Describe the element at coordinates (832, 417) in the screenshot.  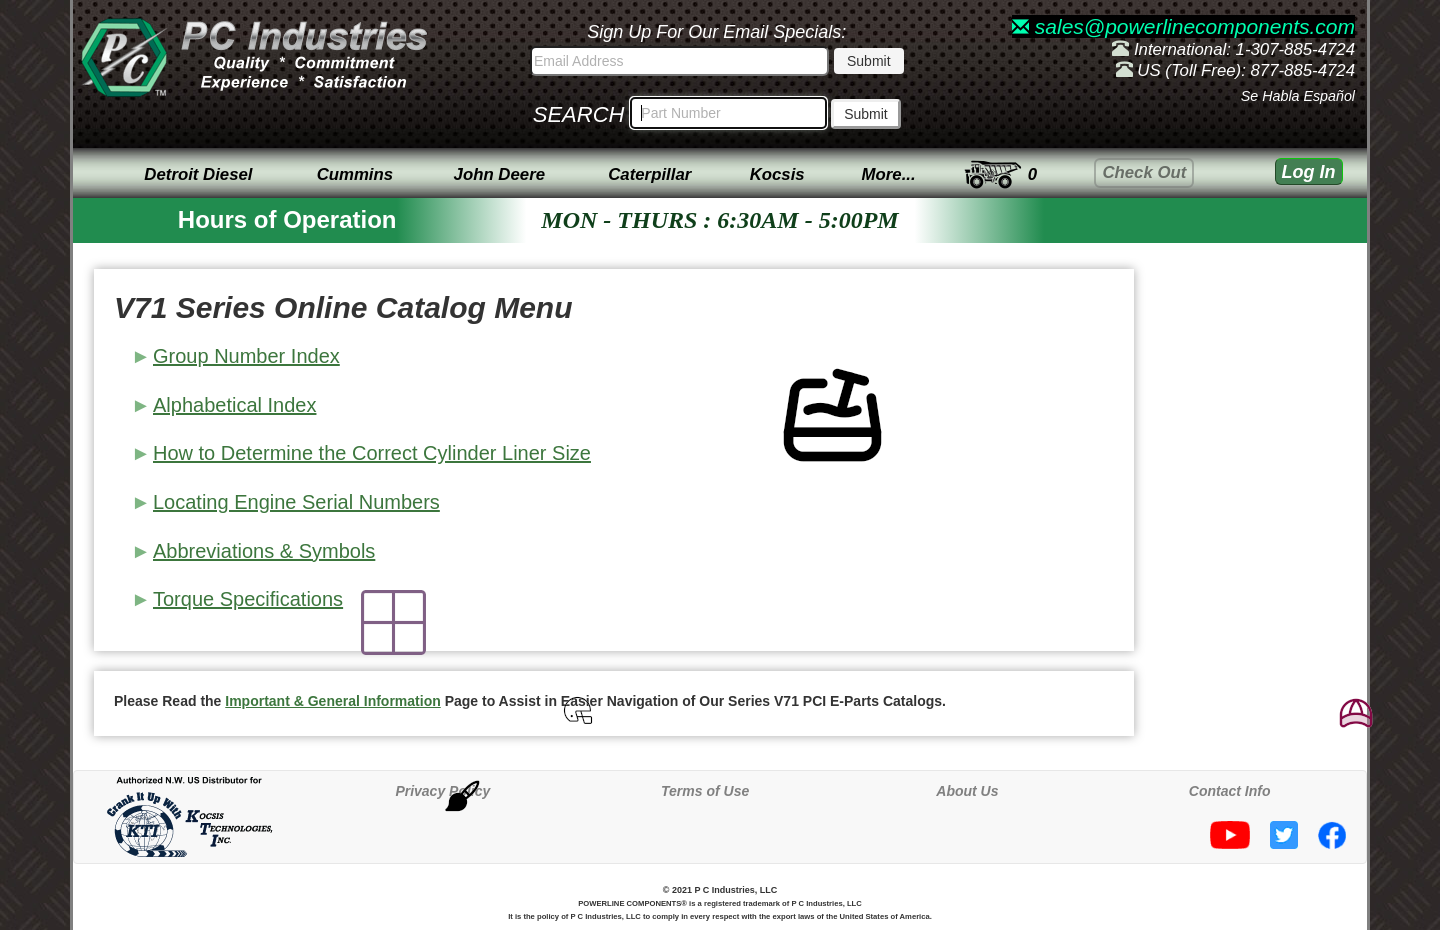
I see `access sandbox or testing environment` at that location.